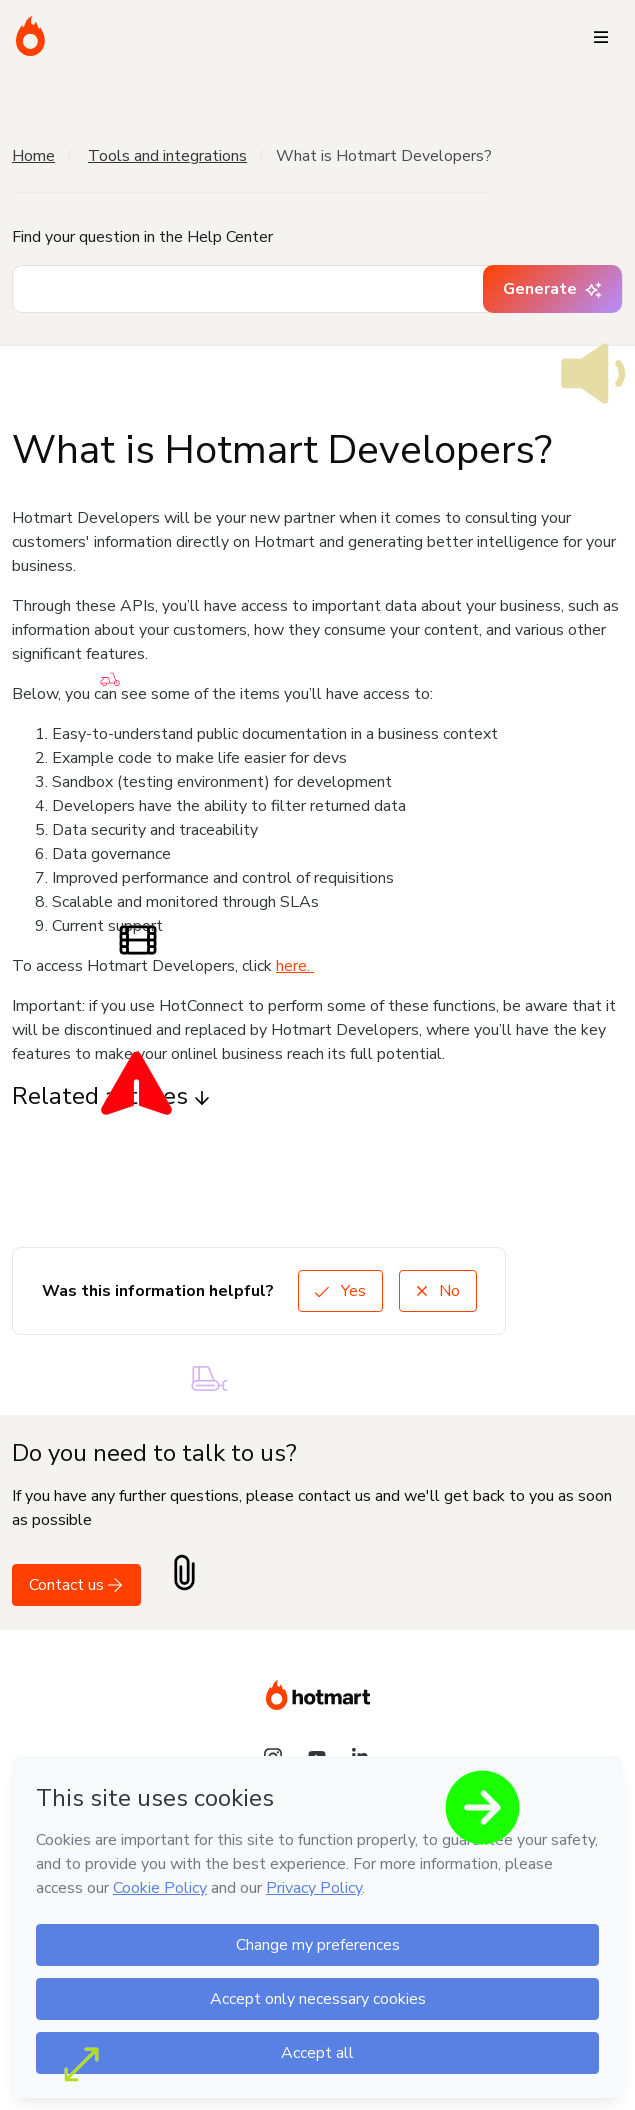 This screenshot has height=2110, width=635. What do you see at coordinates (136, 1084) in the screenshot?
I see `send a message` at bounding box center [136, 1084].